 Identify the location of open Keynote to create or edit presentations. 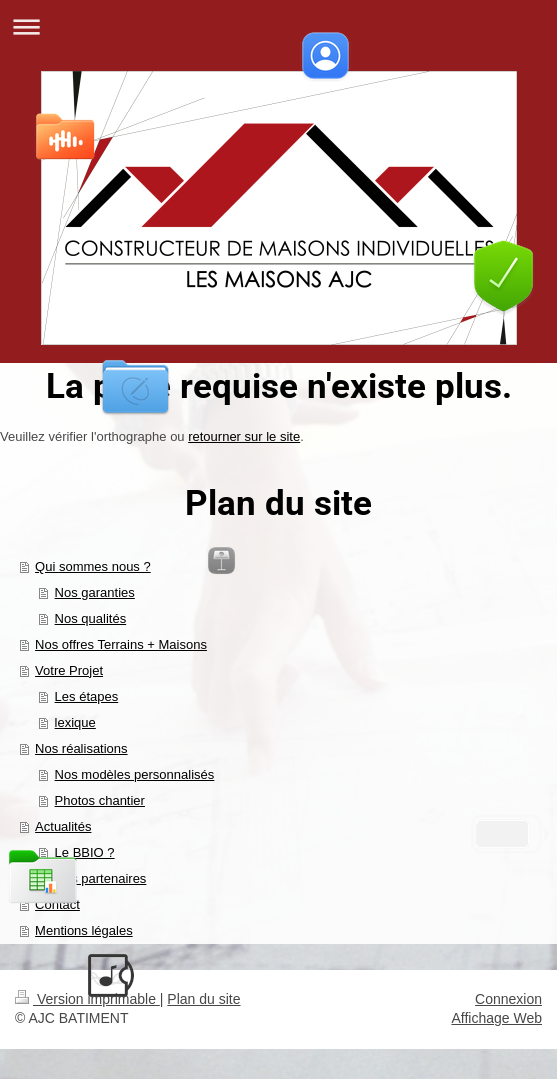
(221, 560).